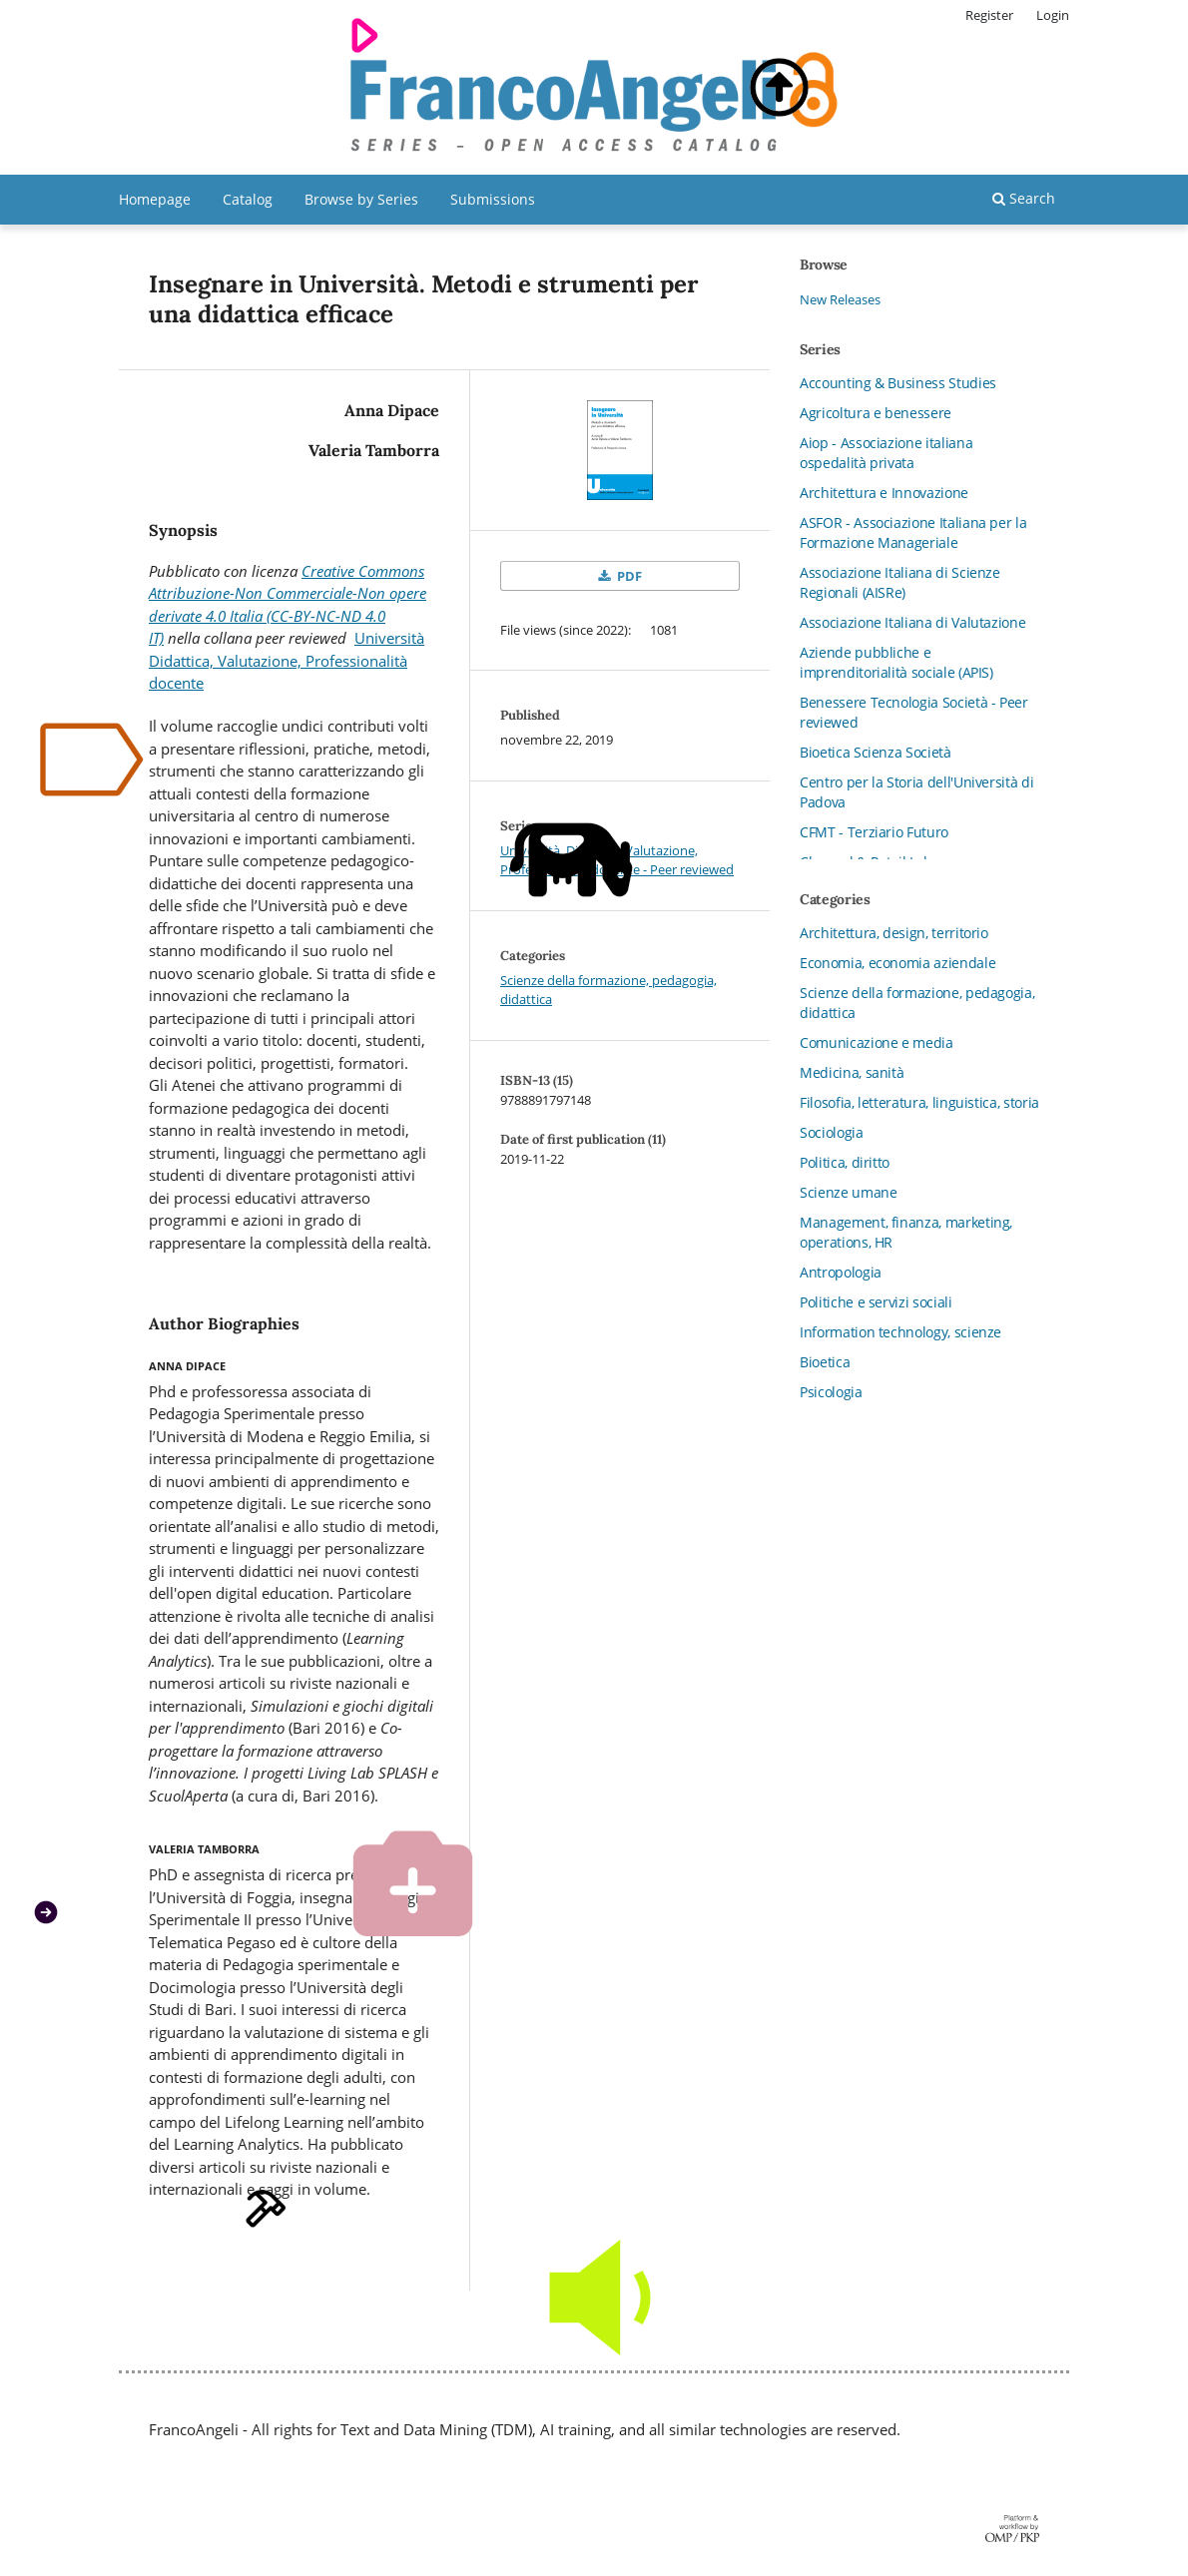 Image resolution: width=1188 pixels, height=2576 pixels. Describe the element at coordinates (88, 760) in the screenshot. I see `add a tag or label to an item` at that location.